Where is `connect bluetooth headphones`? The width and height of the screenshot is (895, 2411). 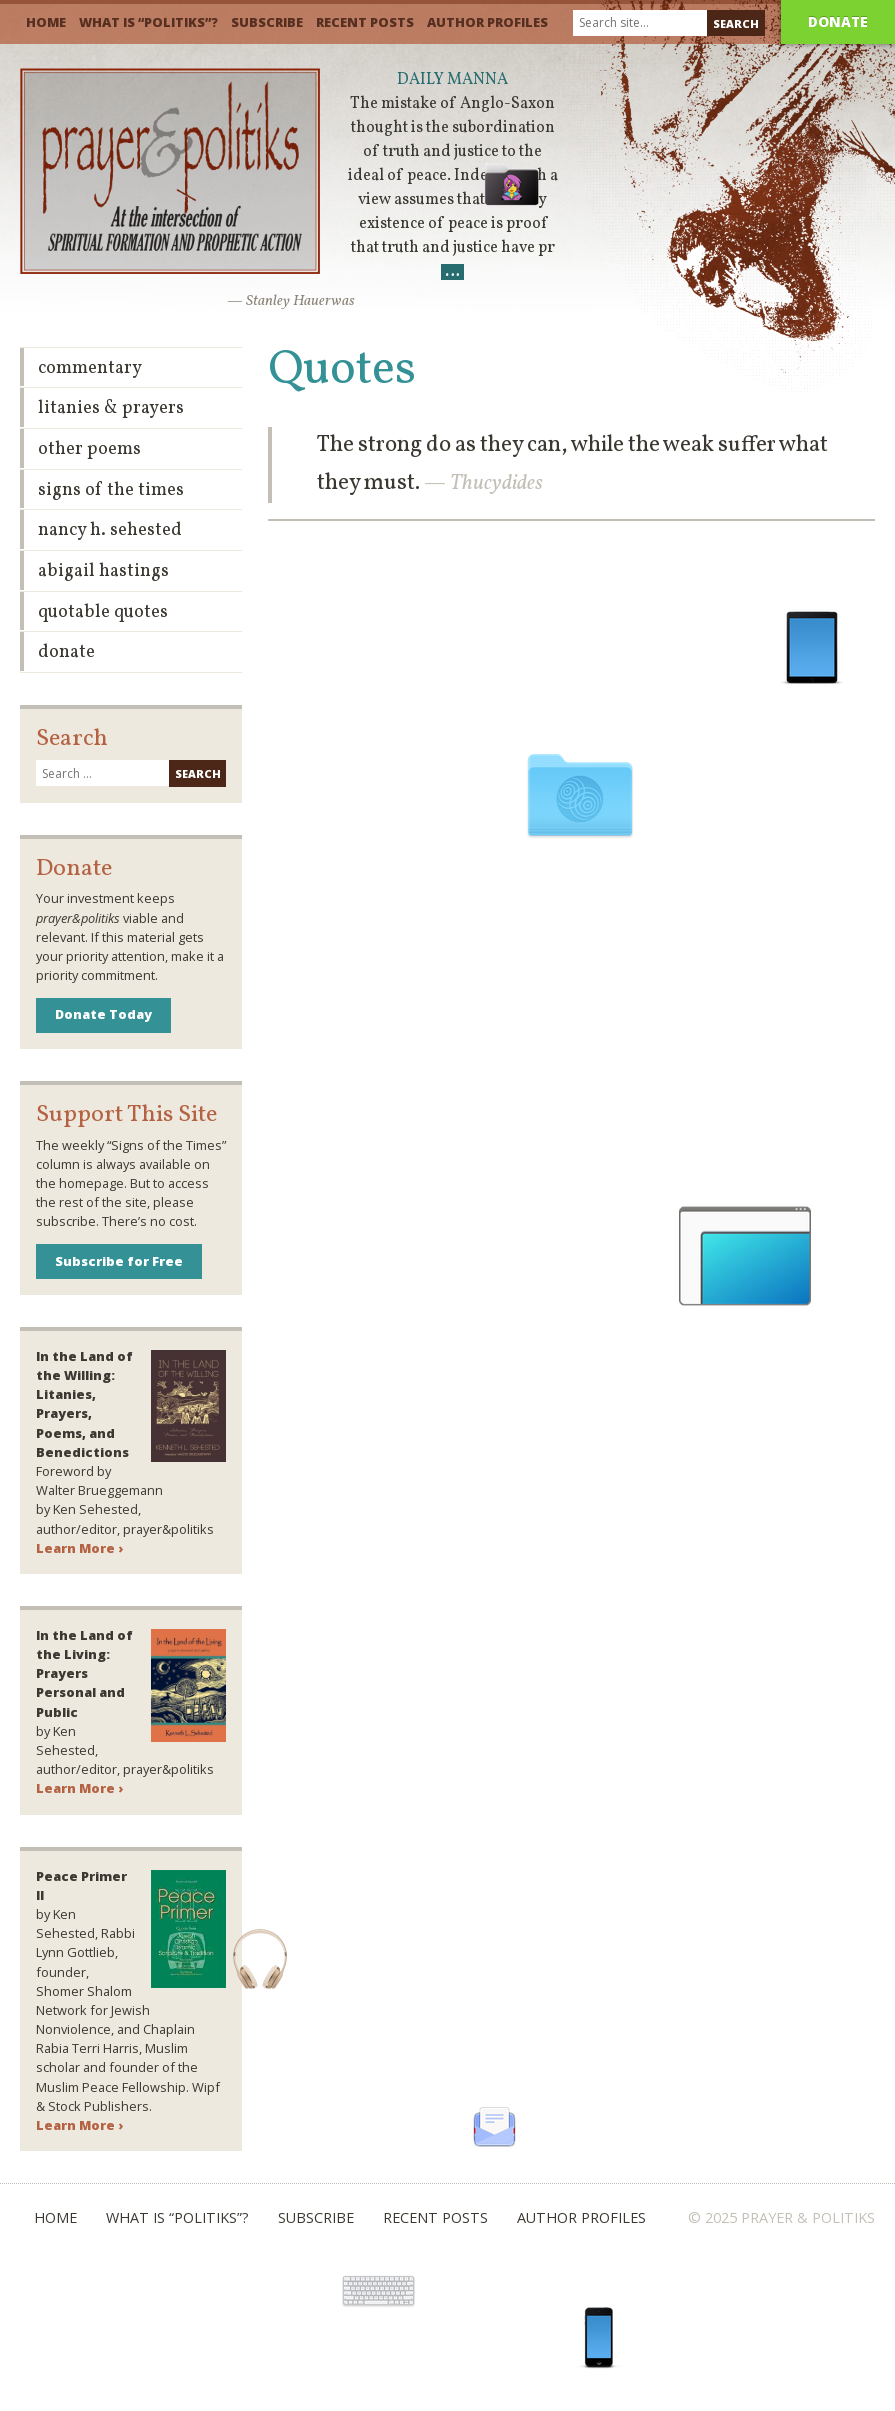 connect bluetooth headphones is located at coordinates (260, 1959).